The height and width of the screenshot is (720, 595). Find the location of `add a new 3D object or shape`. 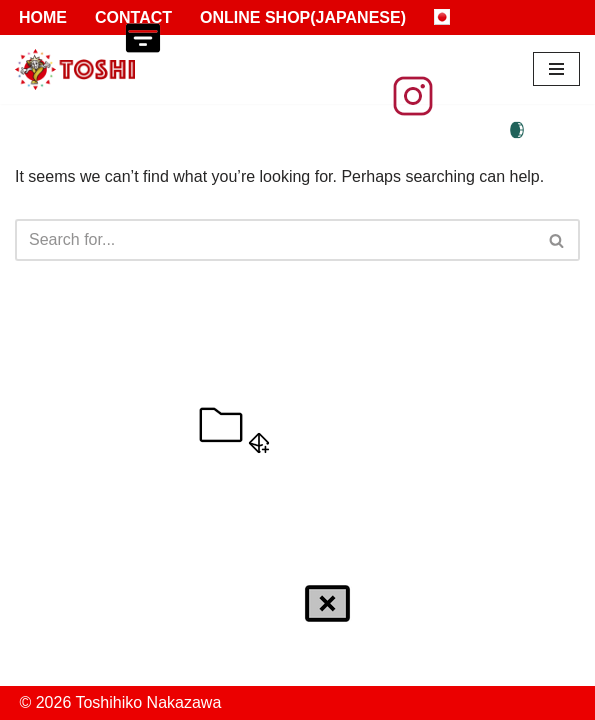

add a new 3D object or shape is located at coordinates (259, 443).